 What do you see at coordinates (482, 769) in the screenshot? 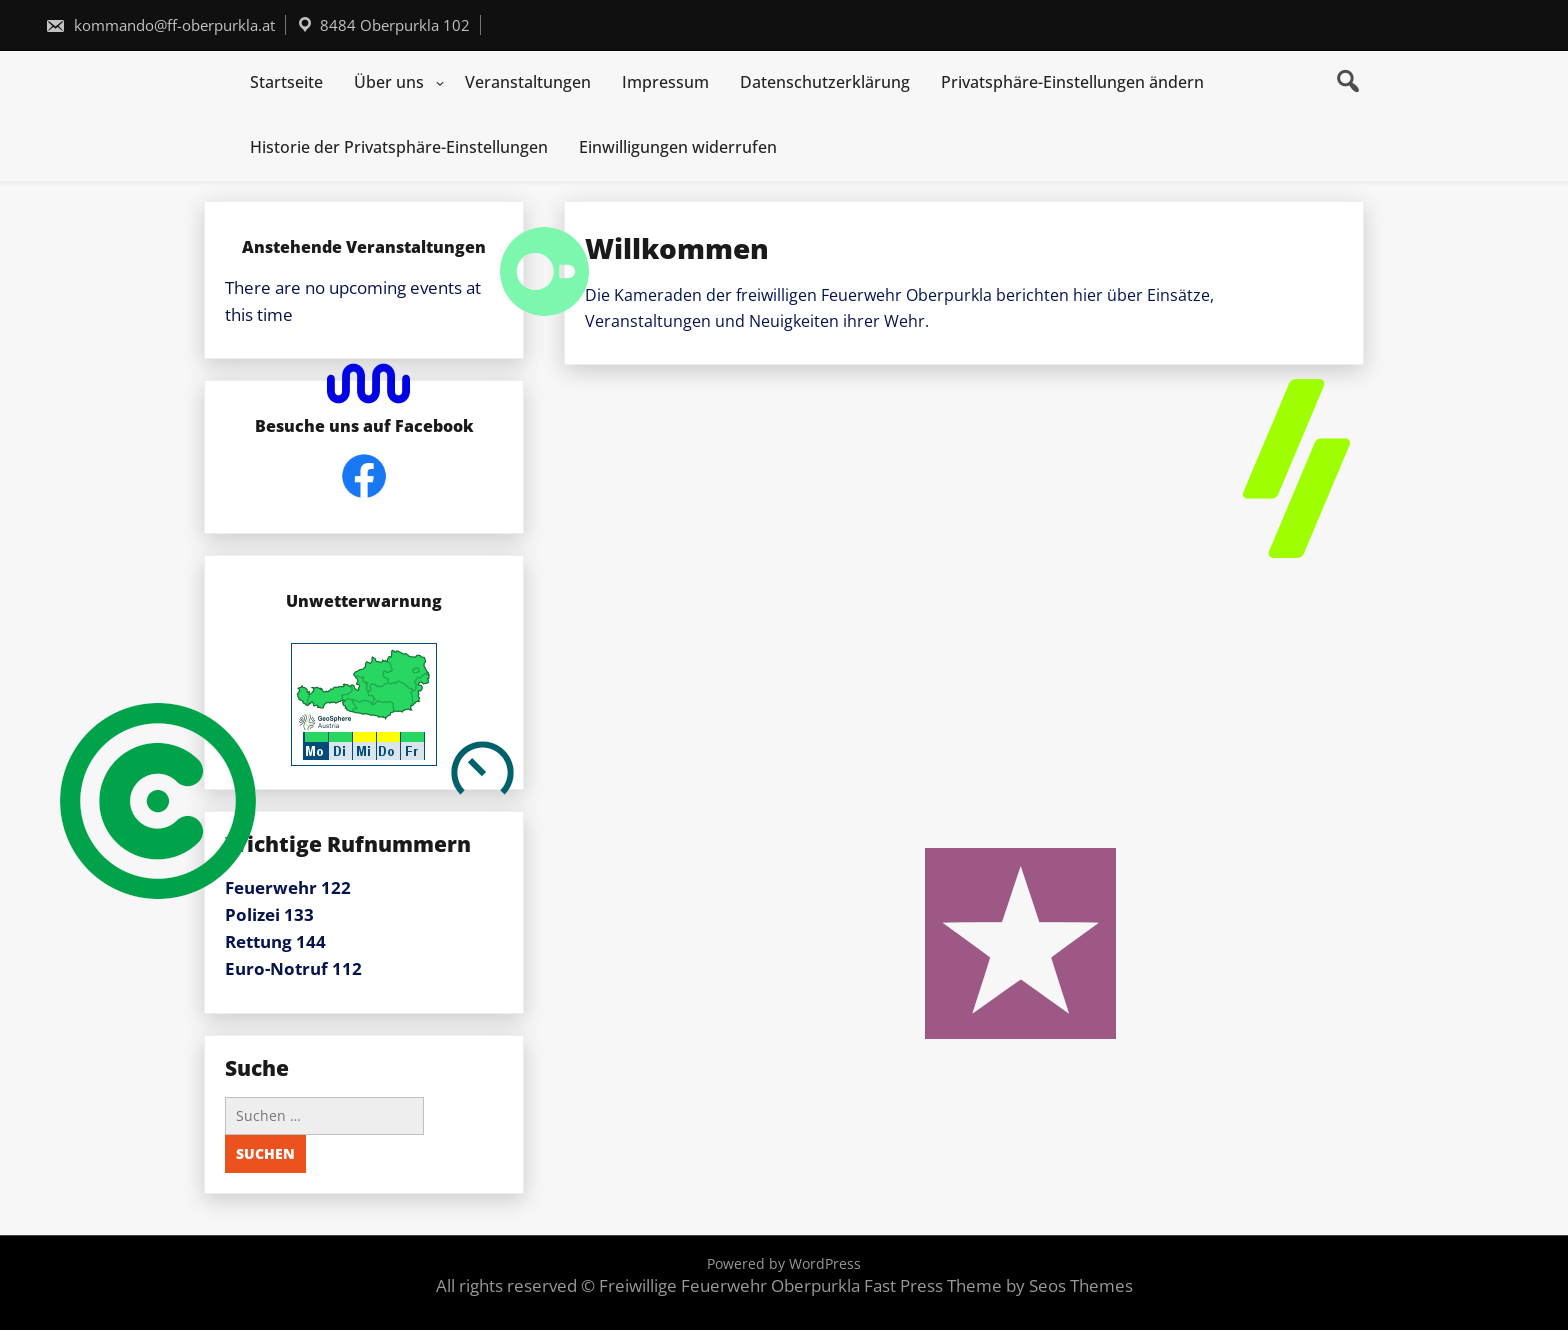
I see `reduce playback speed` at bounding box center [482, 769].